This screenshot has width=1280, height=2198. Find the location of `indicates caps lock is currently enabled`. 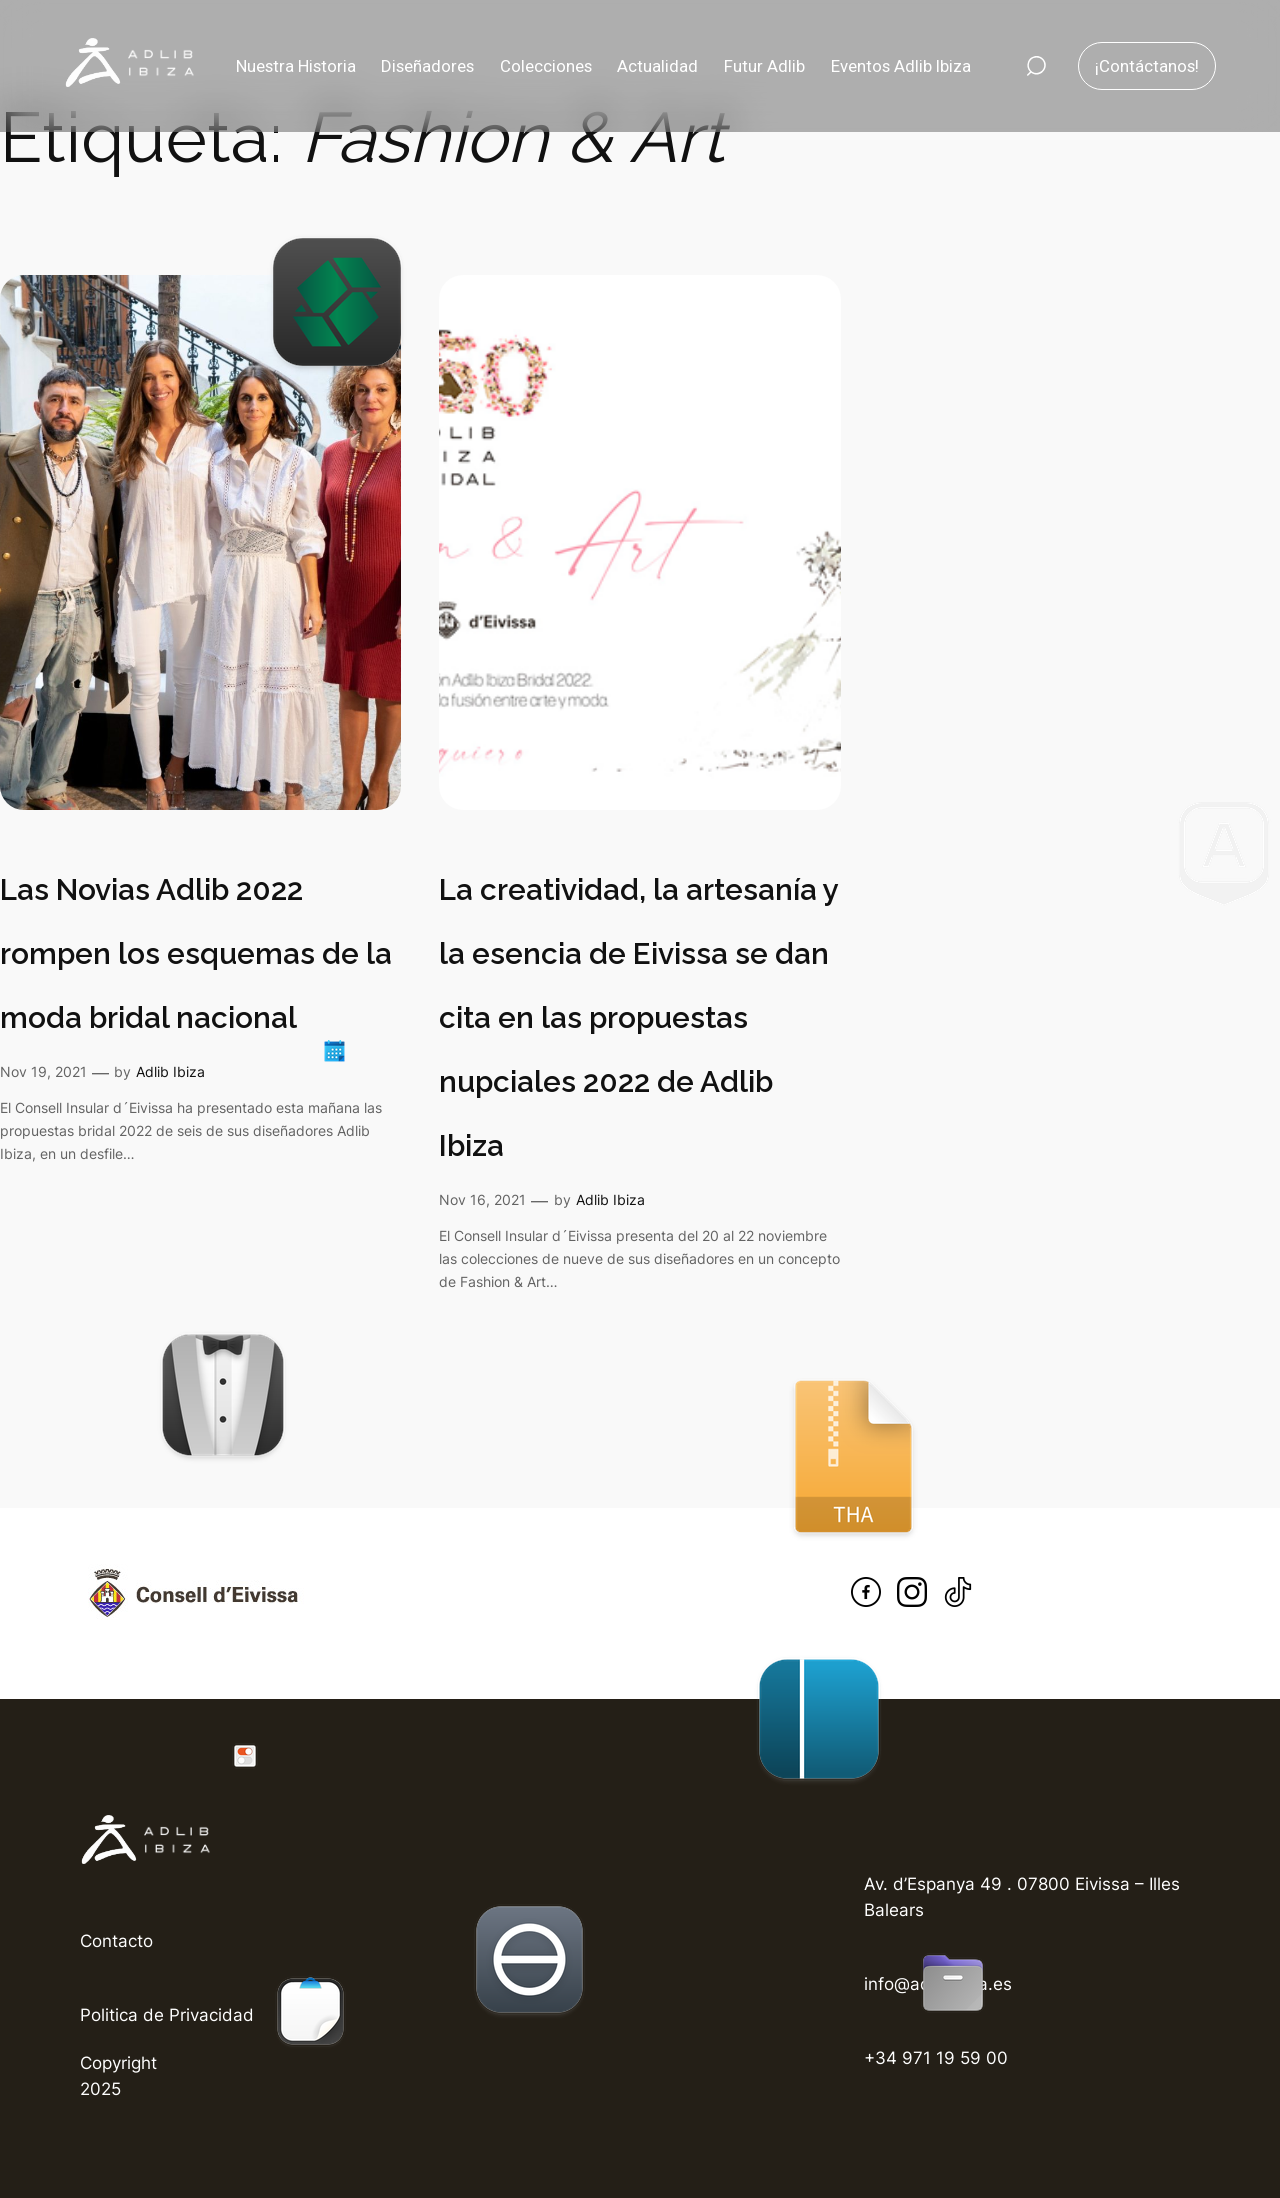

indicates caps lock is currently enabled is located at coordinates (1224, 854).